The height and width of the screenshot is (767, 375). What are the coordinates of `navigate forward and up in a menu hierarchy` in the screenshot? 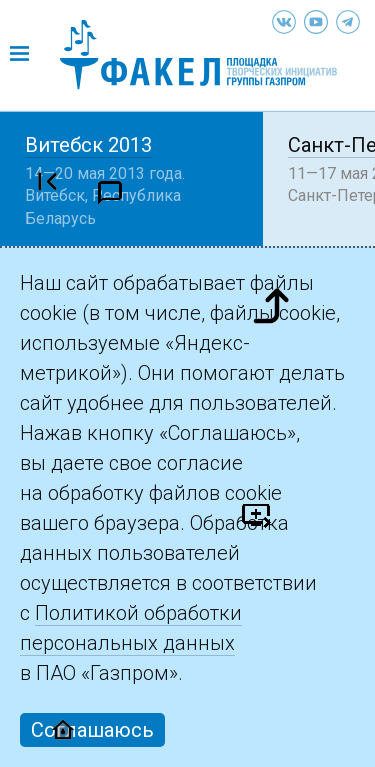 It's located at (270, 307).